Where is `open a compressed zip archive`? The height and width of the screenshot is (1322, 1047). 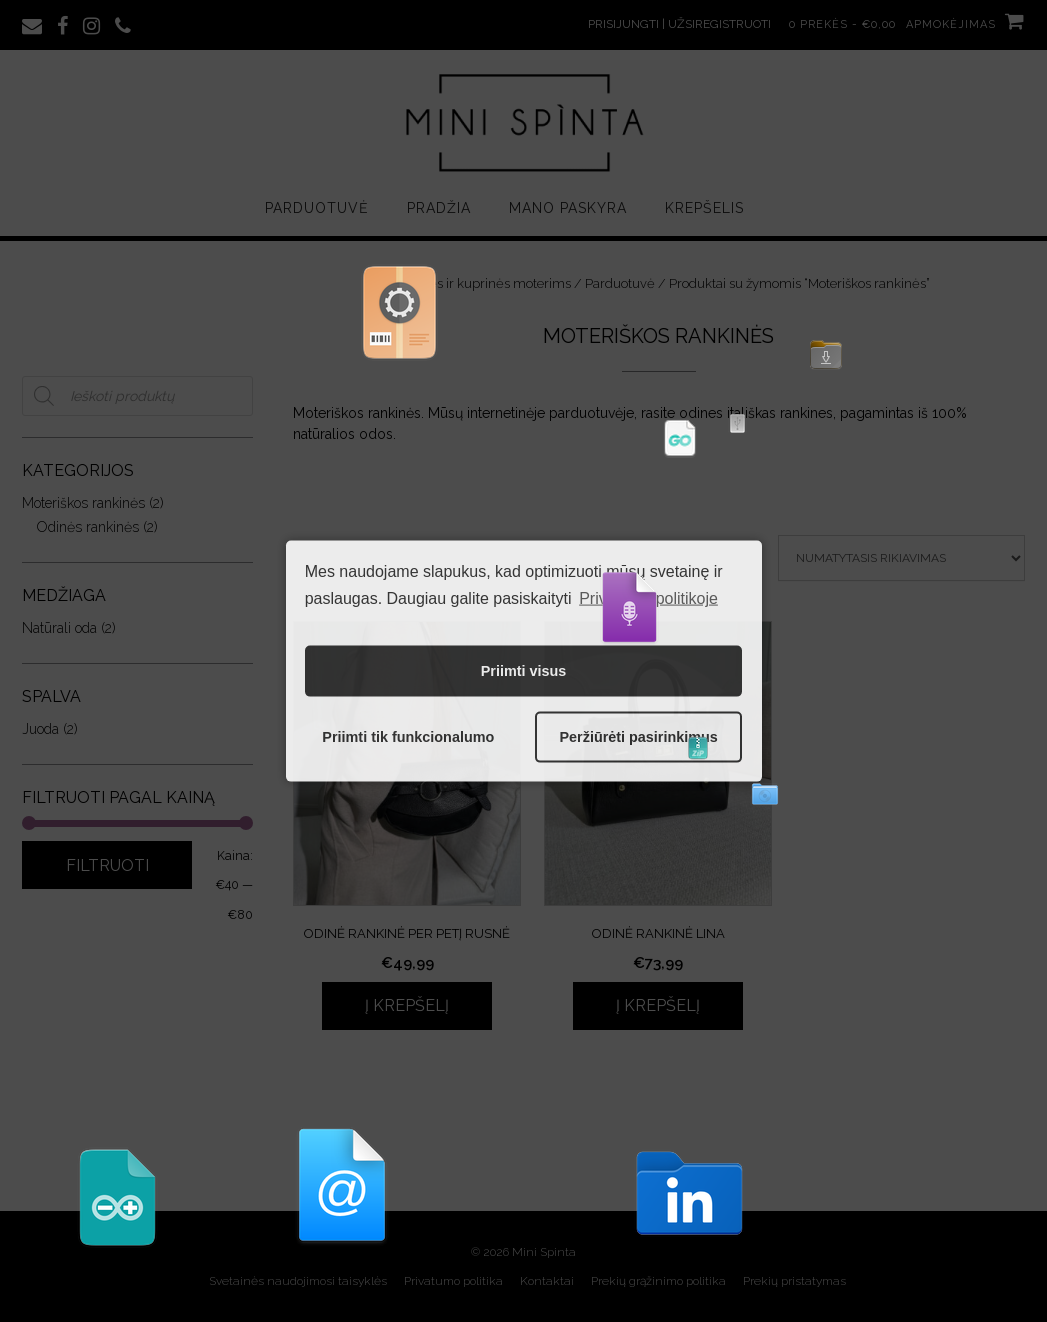 open a compressed zip archive is located at coordinates (698, 748).